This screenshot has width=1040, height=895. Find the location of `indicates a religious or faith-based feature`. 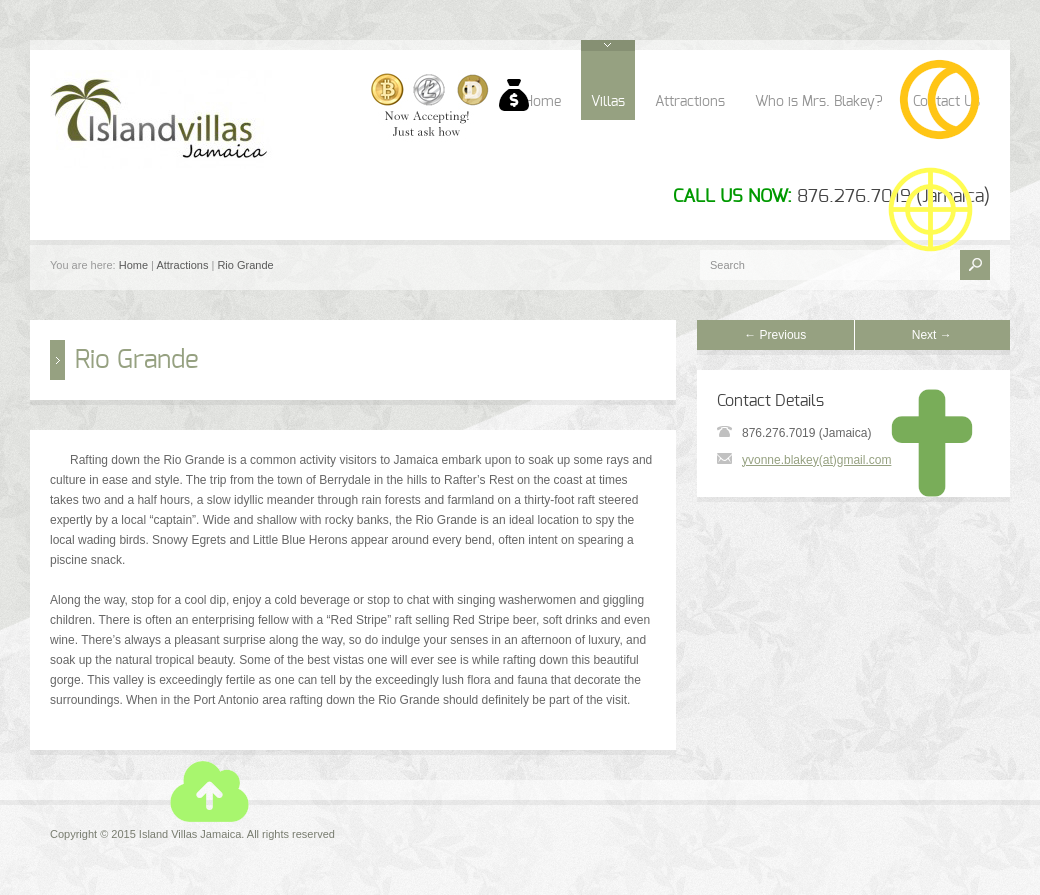

indicates a religious or faith-based feature is located at coordinates (932, 443).